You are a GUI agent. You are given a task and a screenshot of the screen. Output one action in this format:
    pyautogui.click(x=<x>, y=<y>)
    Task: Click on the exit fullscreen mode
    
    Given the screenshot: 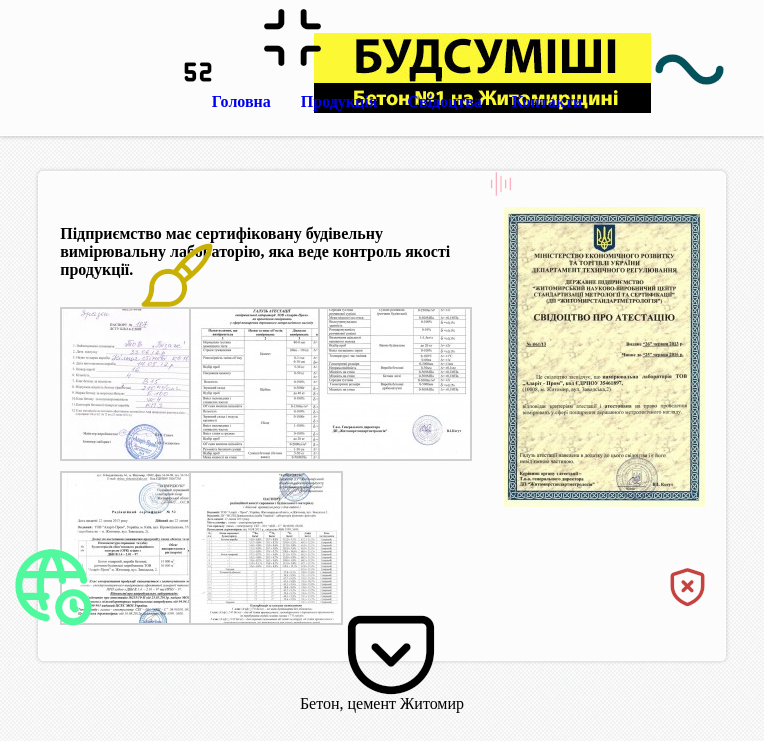 What is the action you would take?
    pyautogui.click(x=292, y=37)
    